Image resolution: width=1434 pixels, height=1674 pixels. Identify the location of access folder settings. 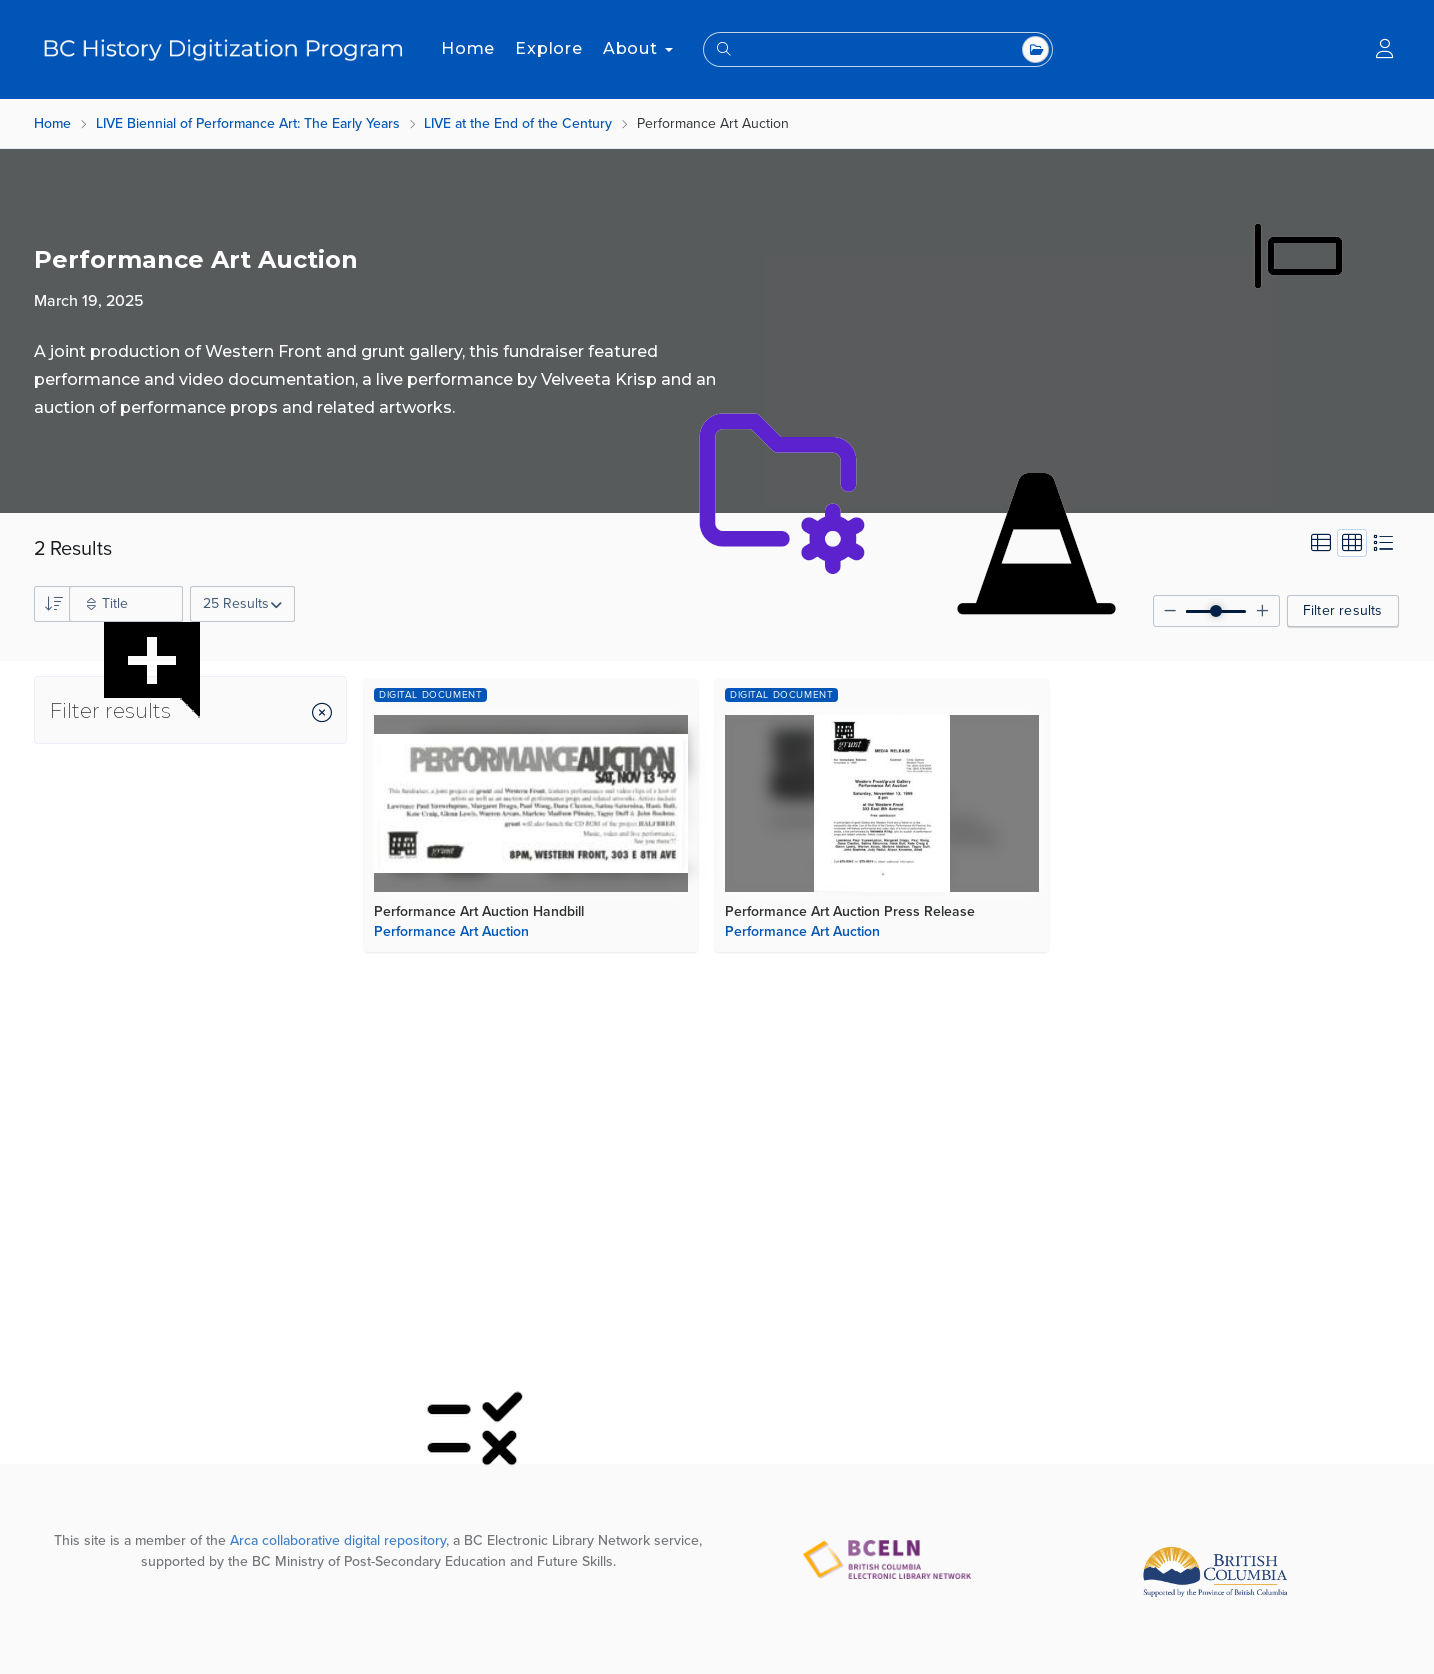
(778, 484).